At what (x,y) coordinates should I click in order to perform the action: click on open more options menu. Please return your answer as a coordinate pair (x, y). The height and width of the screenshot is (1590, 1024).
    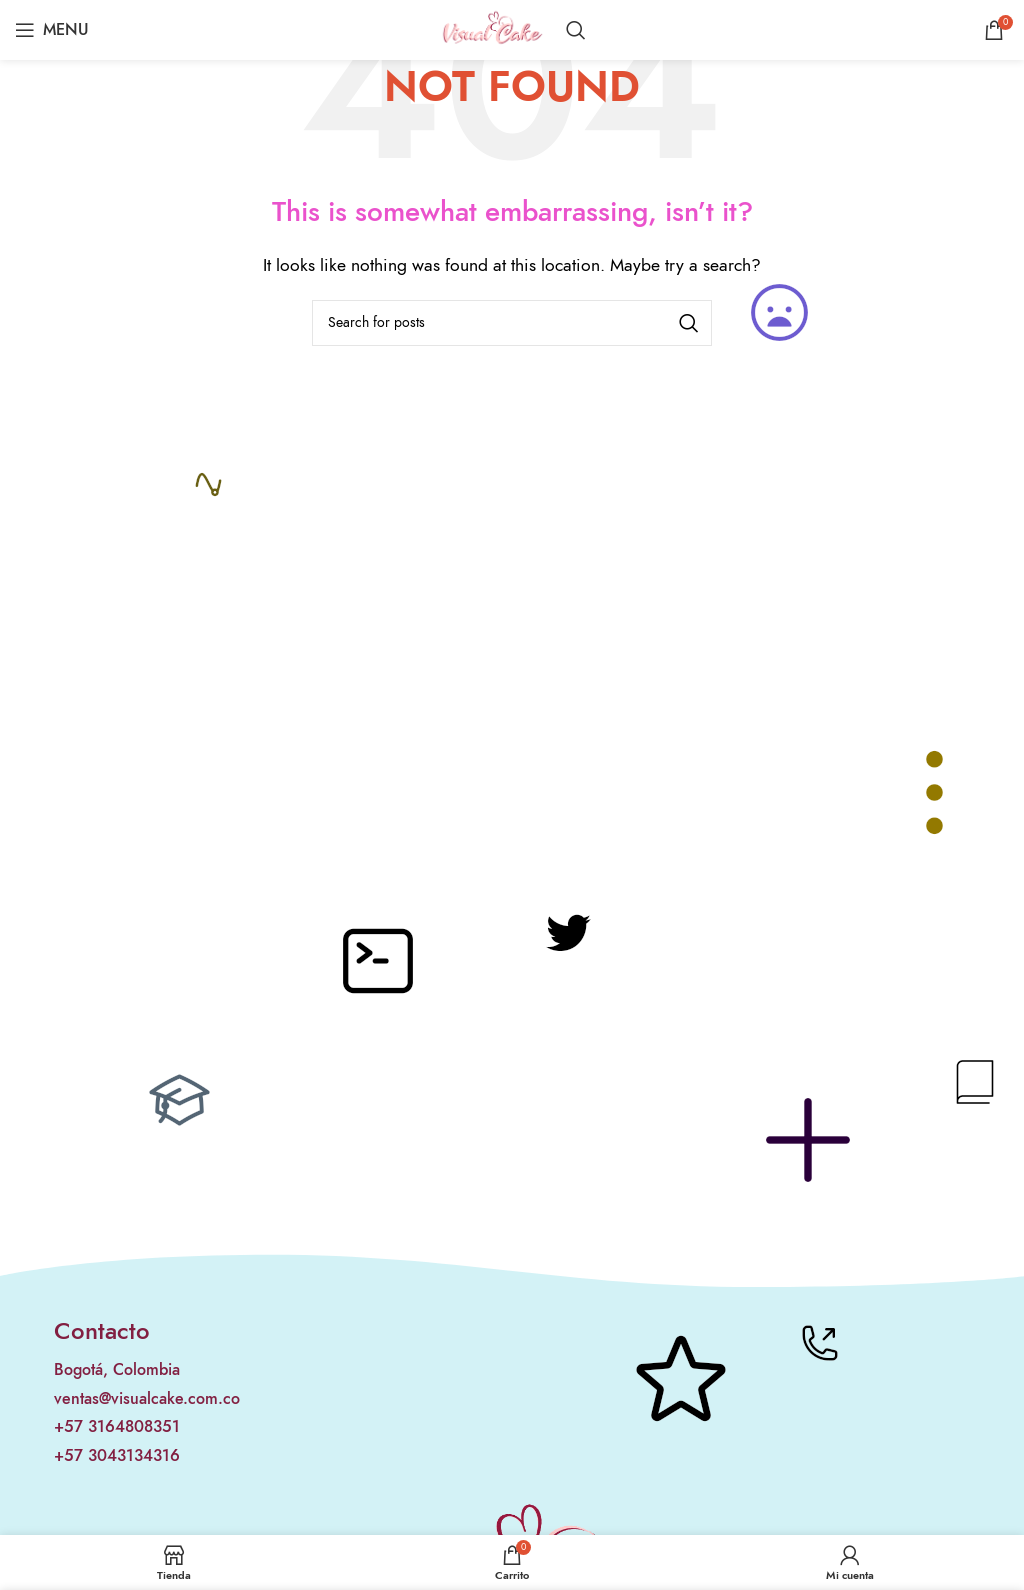
    Looking at the image, I should click on (934, 792).